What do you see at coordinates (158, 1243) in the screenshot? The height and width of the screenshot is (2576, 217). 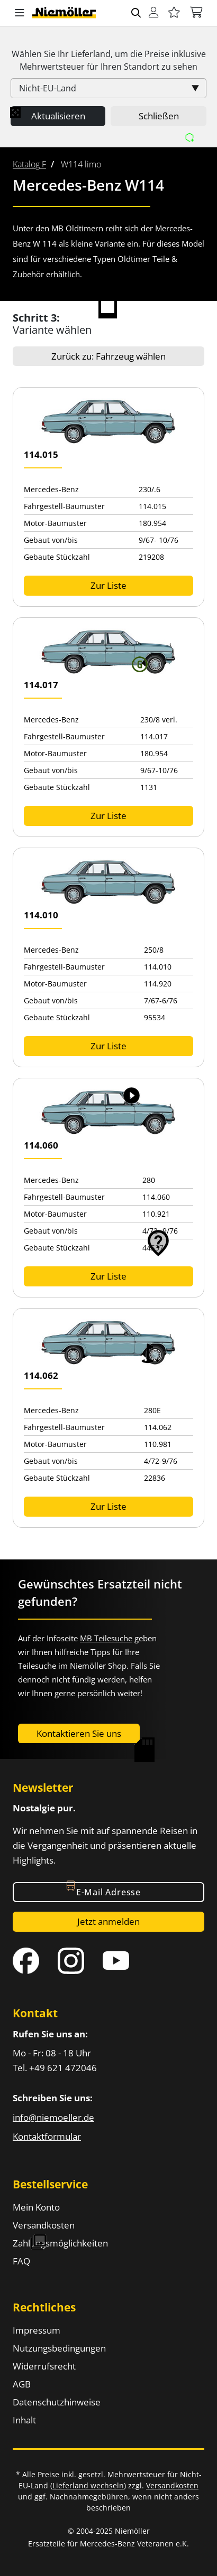 I see `unknown or unidentified location` at bounding box center [158, 1243].